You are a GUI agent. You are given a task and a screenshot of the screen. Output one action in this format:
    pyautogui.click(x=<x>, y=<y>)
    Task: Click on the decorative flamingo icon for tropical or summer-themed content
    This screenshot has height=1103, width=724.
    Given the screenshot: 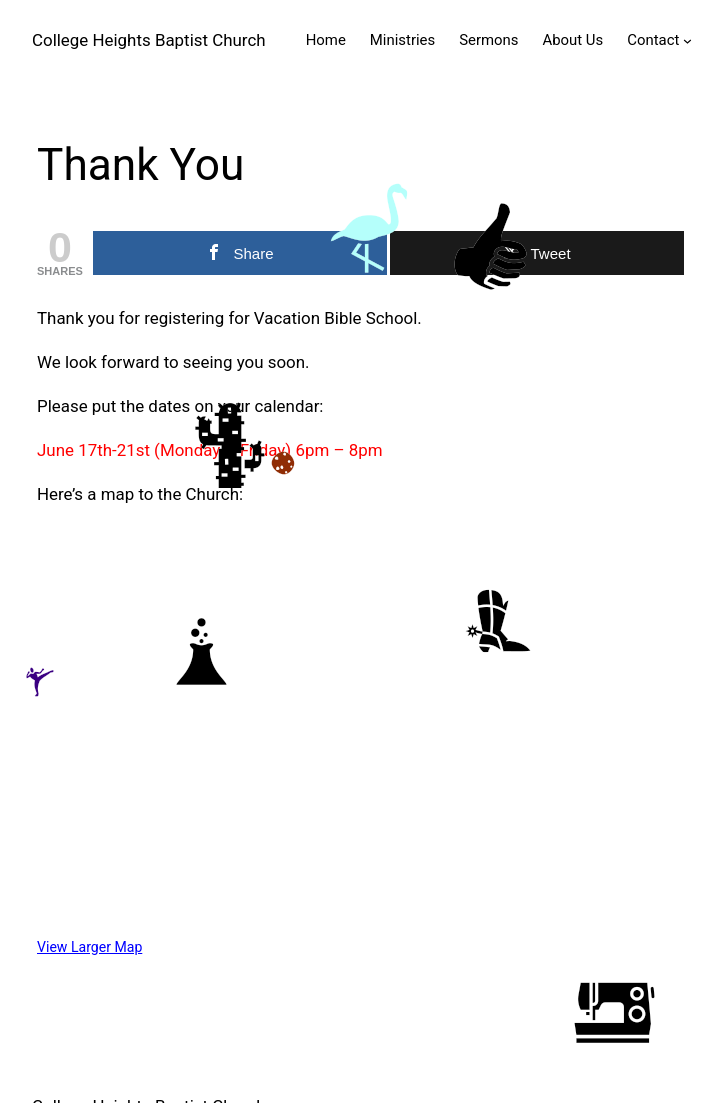 What is the action you would take?
    pyautogui.click(x=369, y=228)
    